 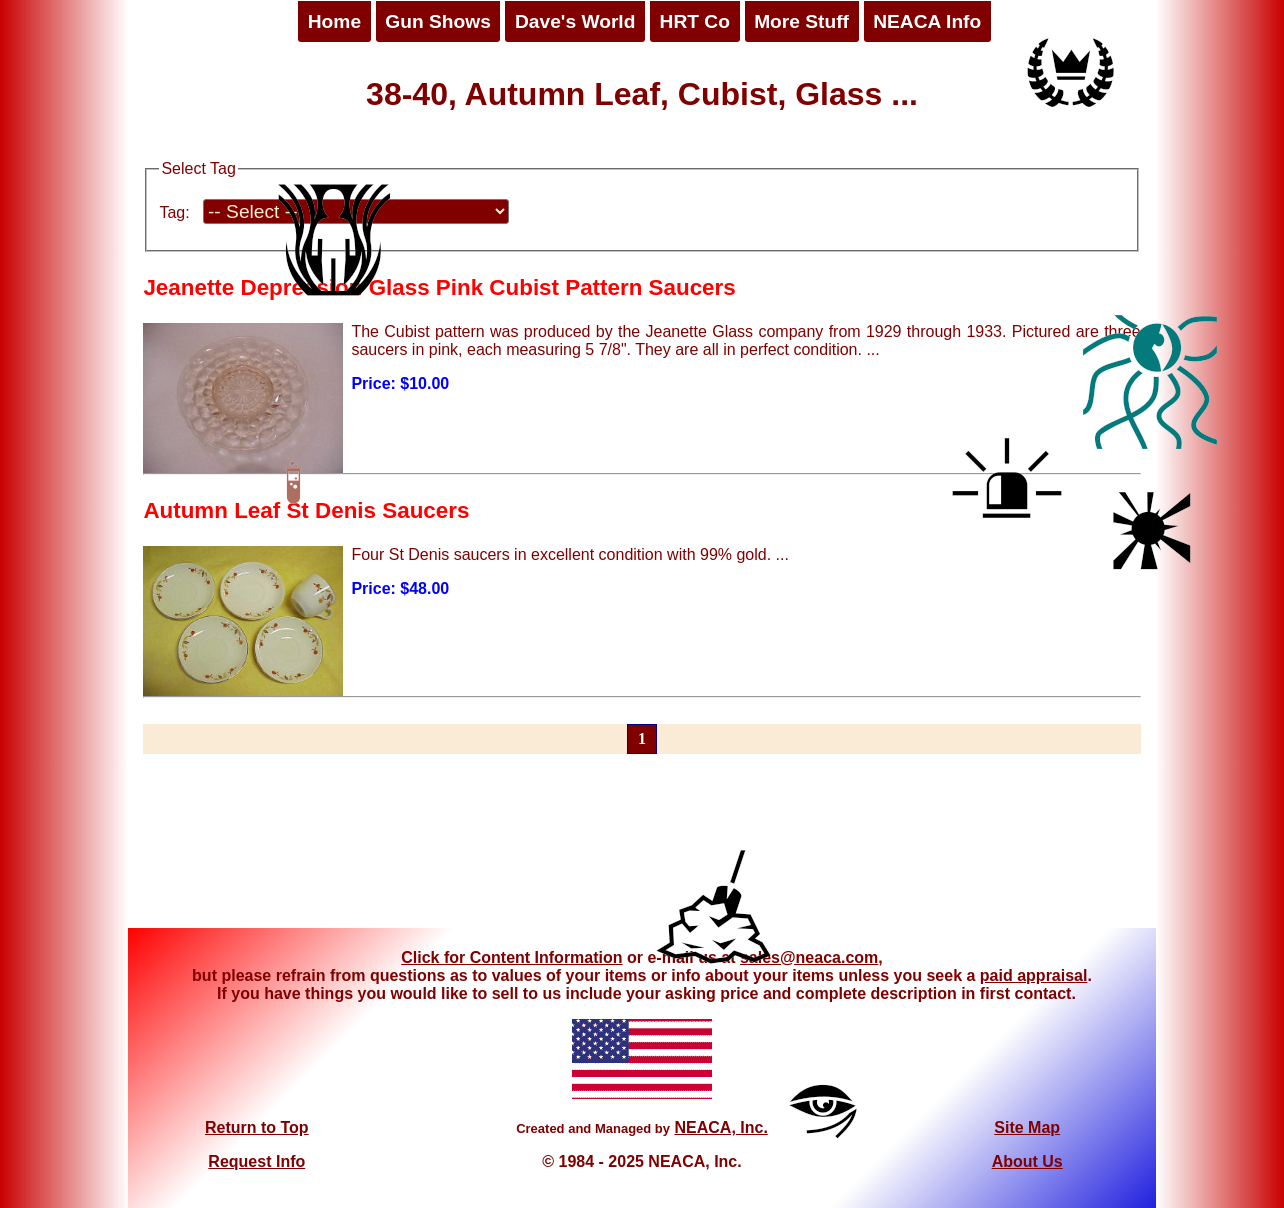 What do you see at coordinates (1151, 530) in the screenshot?
I see `indicates an explosion or blast effect in gameplay` at bounding box center [1151, 530].